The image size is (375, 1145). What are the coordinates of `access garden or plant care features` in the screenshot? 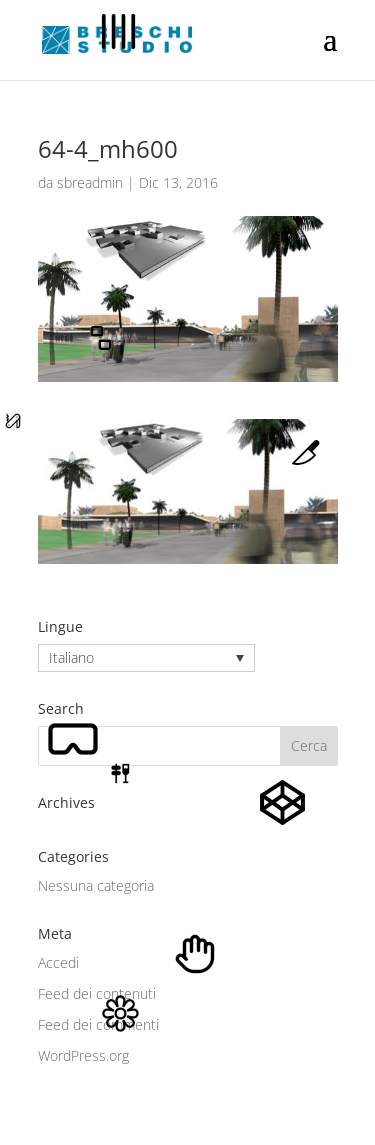 It's located at (120, 1013).